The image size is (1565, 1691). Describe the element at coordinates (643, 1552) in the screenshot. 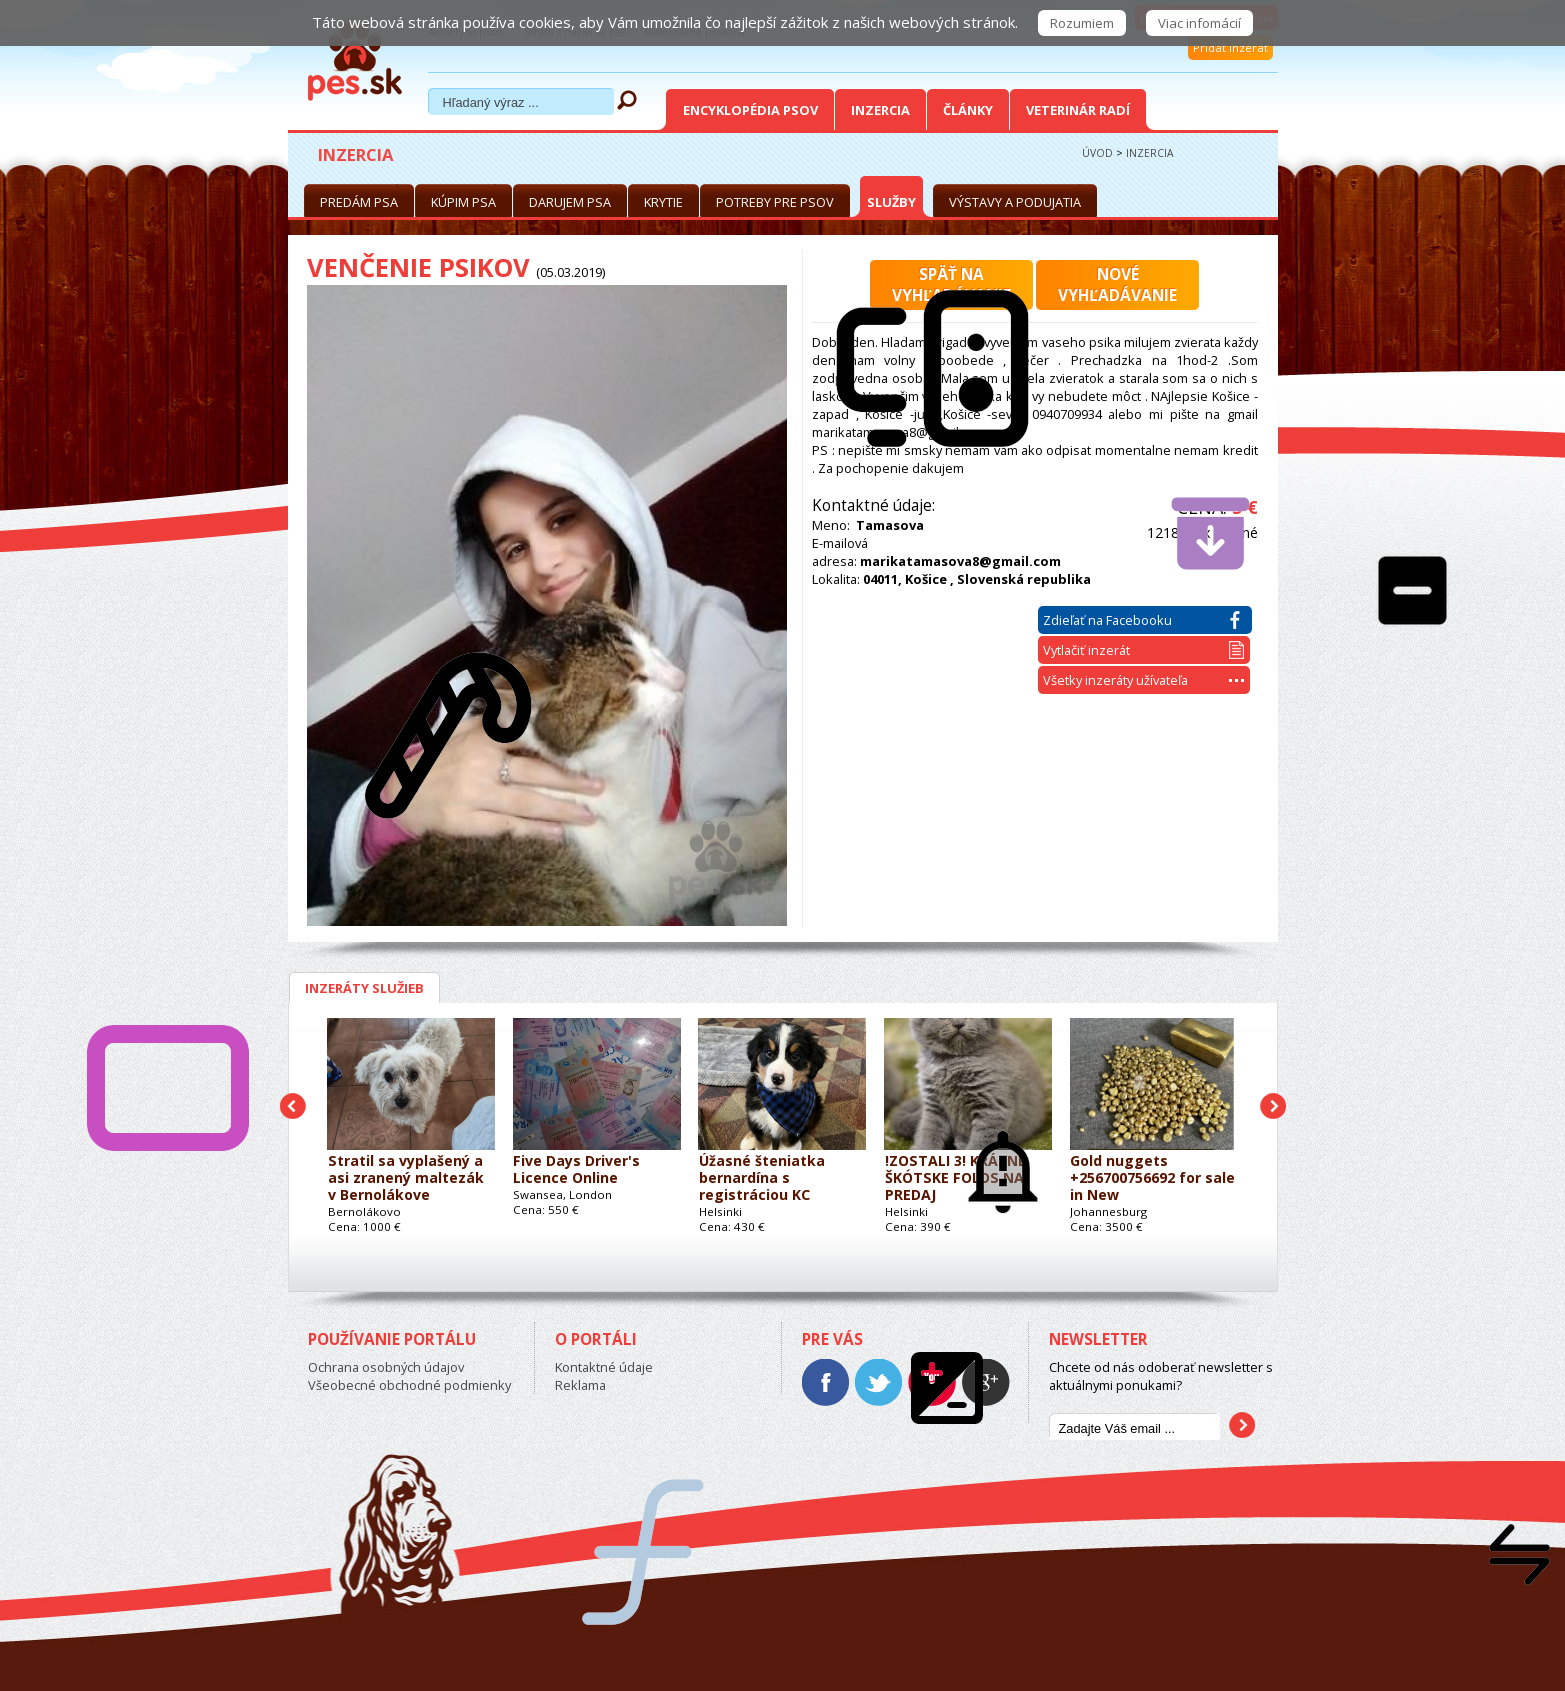

I see `access function or formula editor` at that location.